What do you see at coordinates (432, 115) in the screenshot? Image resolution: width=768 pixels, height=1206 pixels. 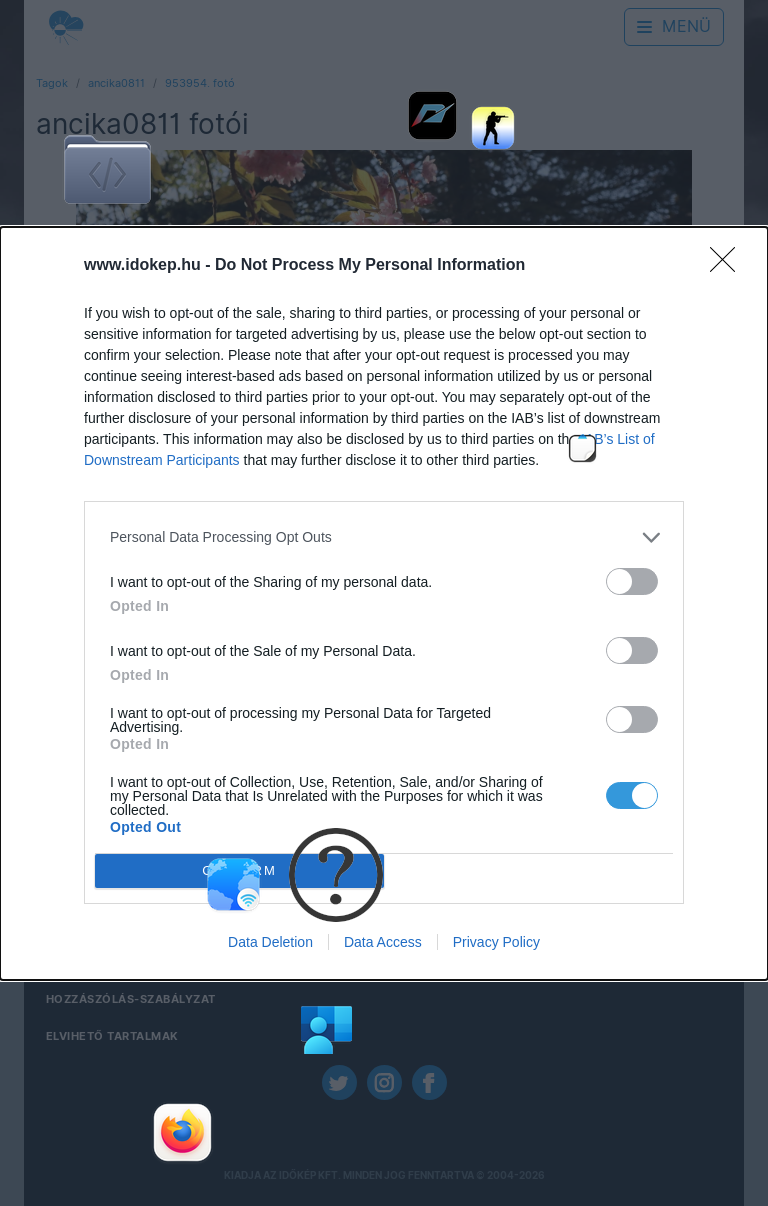 I see `launch need for speed rivals game` at bounding box center [432, 115].